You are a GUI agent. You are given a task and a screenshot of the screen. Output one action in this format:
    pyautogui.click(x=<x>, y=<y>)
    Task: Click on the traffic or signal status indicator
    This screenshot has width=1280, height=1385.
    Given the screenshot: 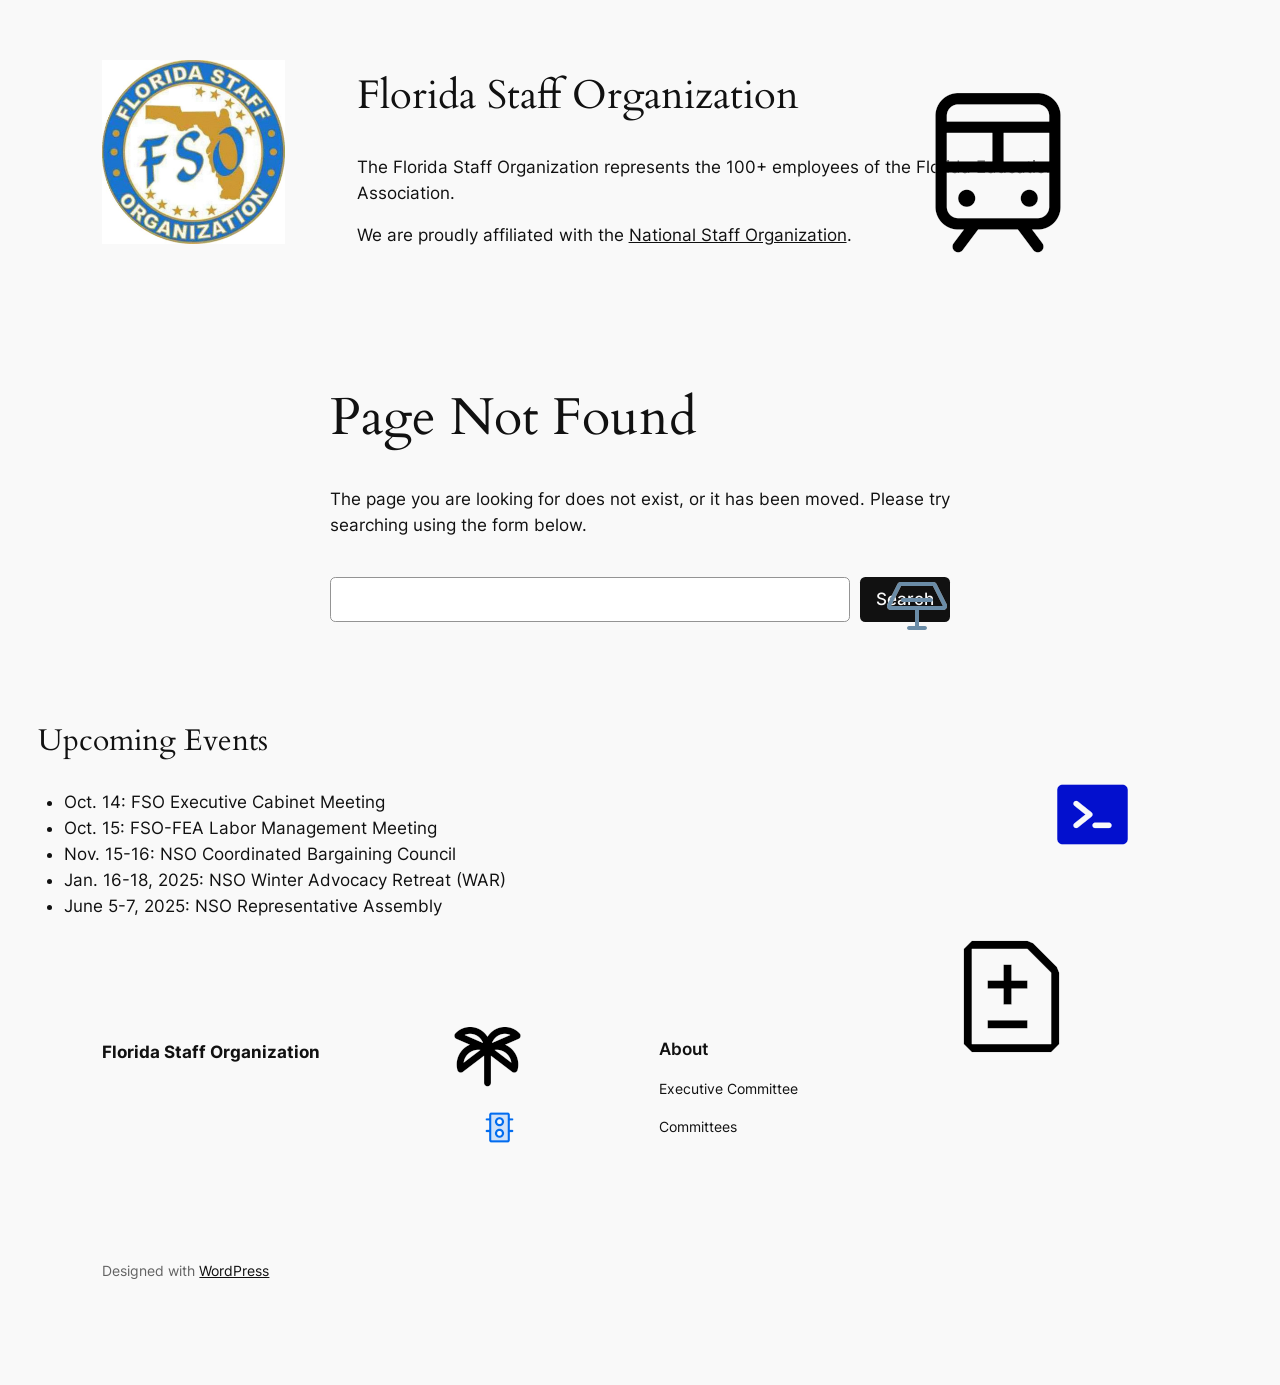 What is the action you would take?
    pyautogui.click(x=499, y=1127)
    